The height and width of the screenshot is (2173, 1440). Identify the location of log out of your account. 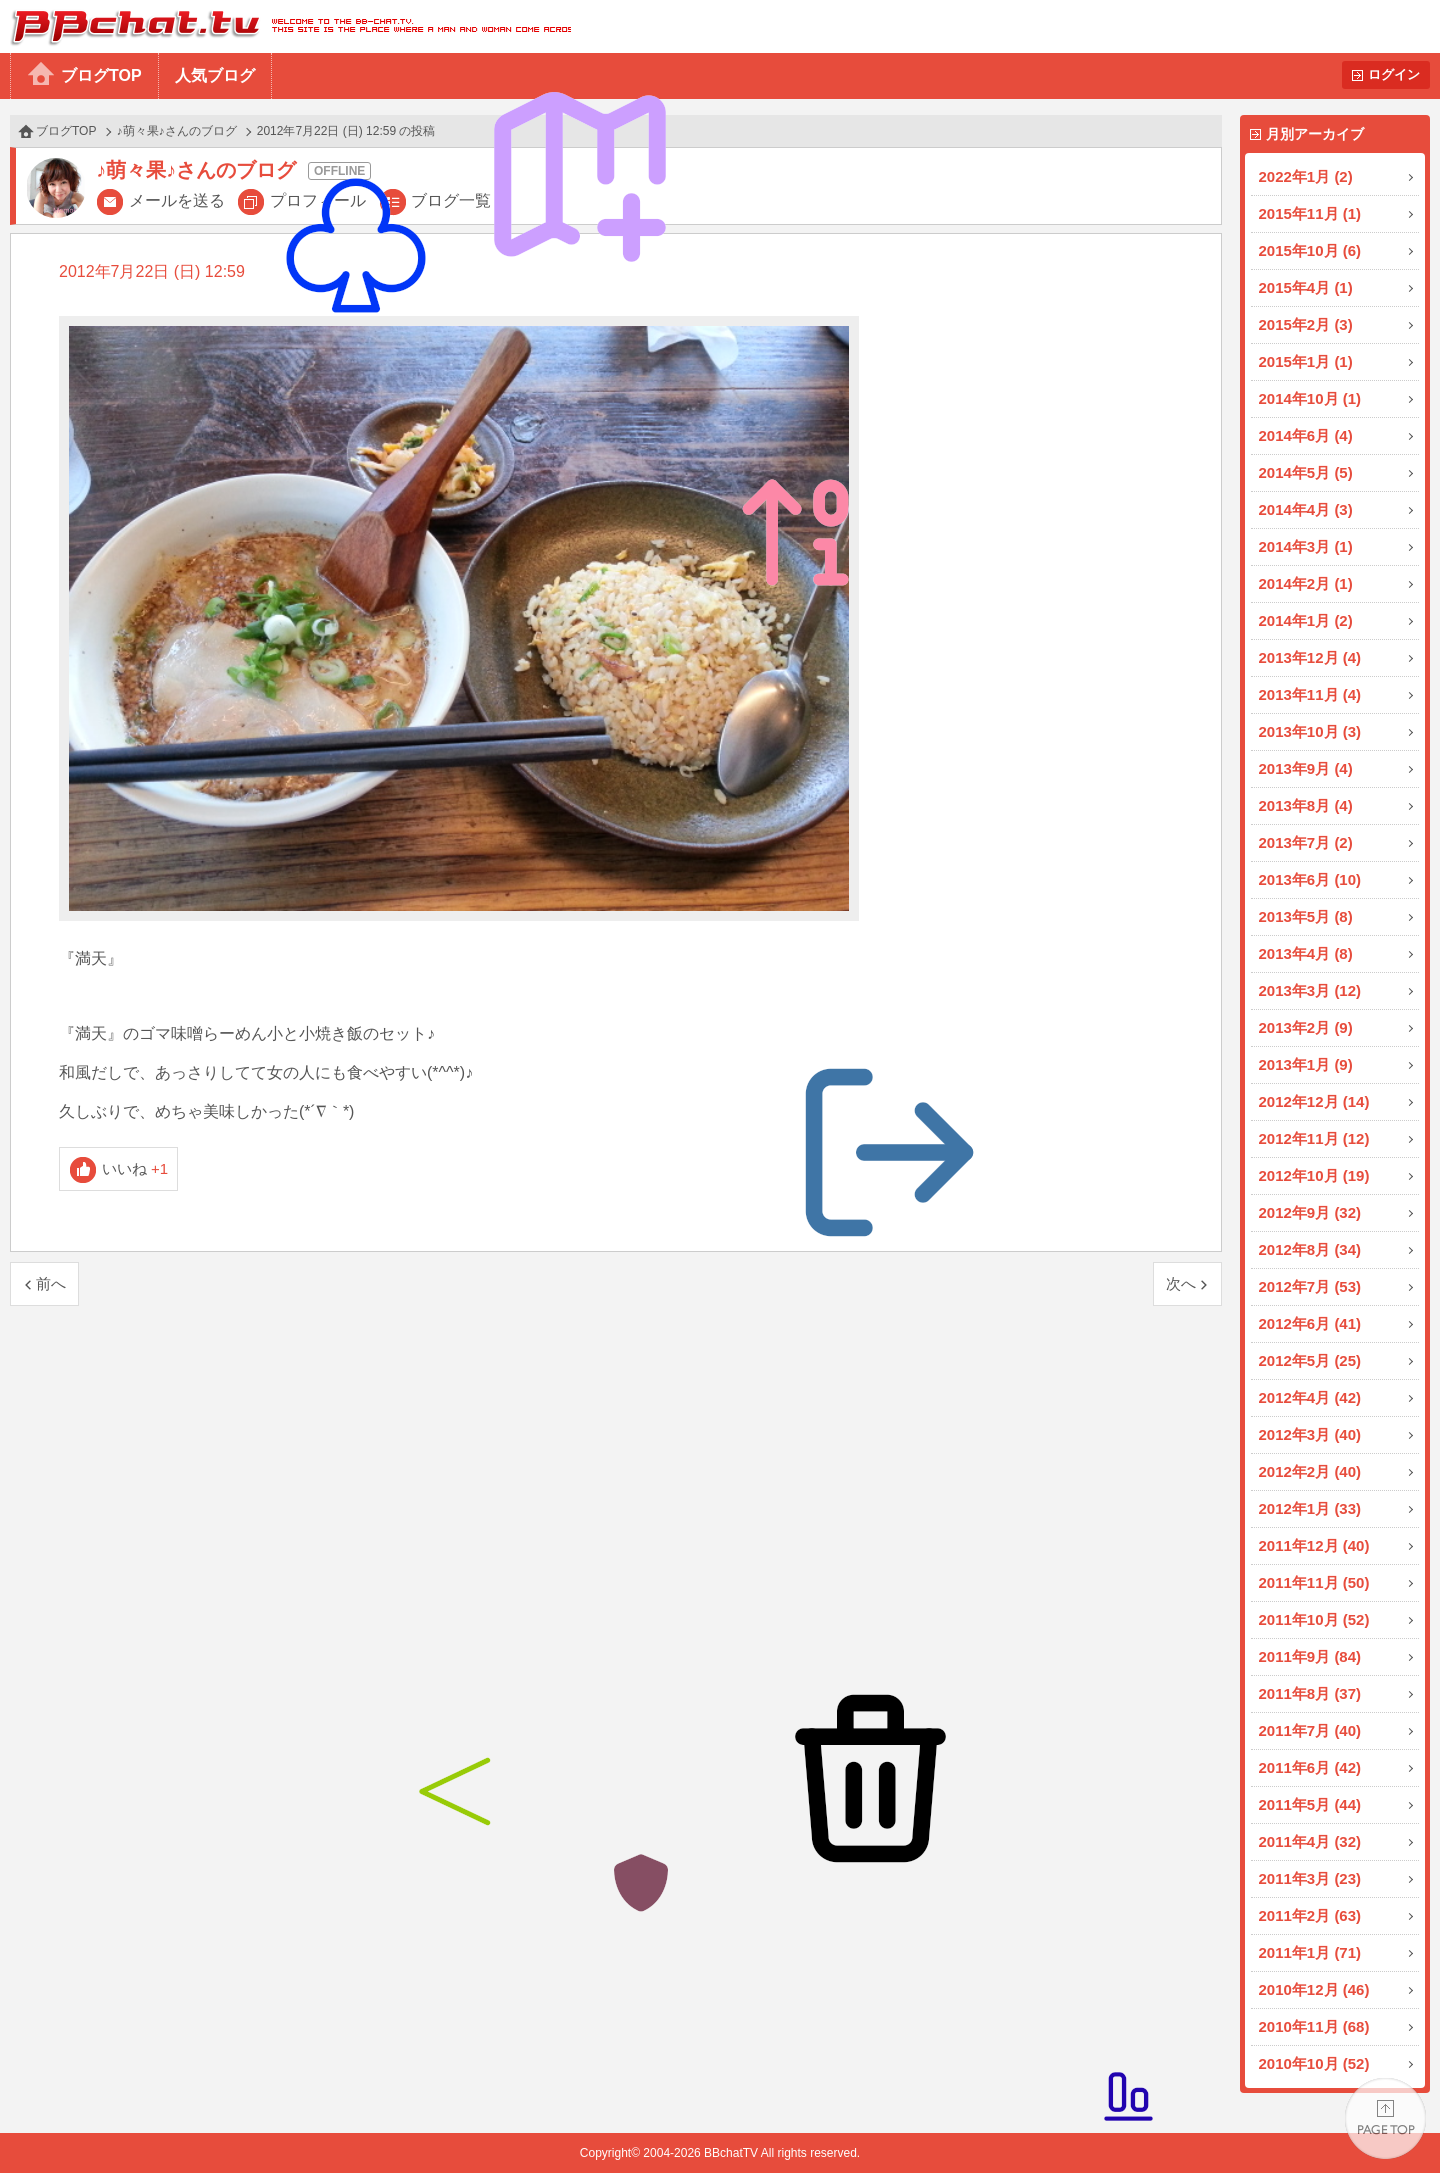
(889, 1152).